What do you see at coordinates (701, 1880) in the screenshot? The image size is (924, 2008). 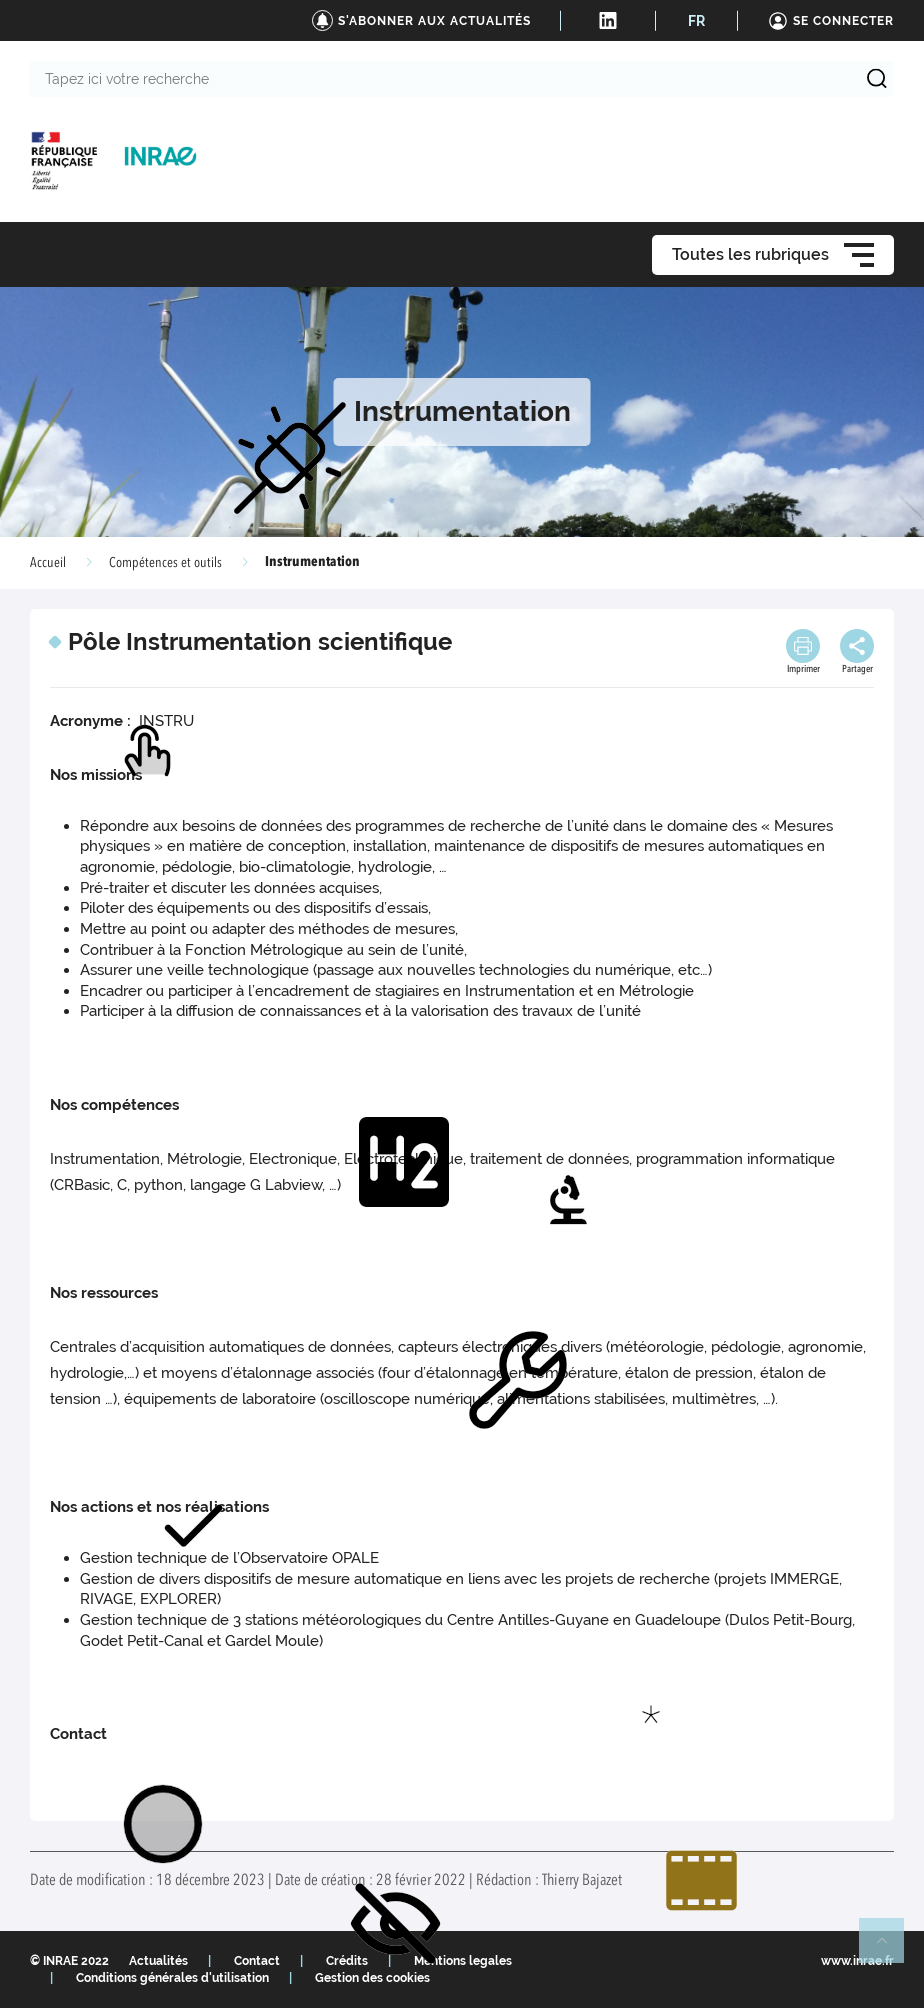 I see `view video or film content` at bounding box center [701, 1880].